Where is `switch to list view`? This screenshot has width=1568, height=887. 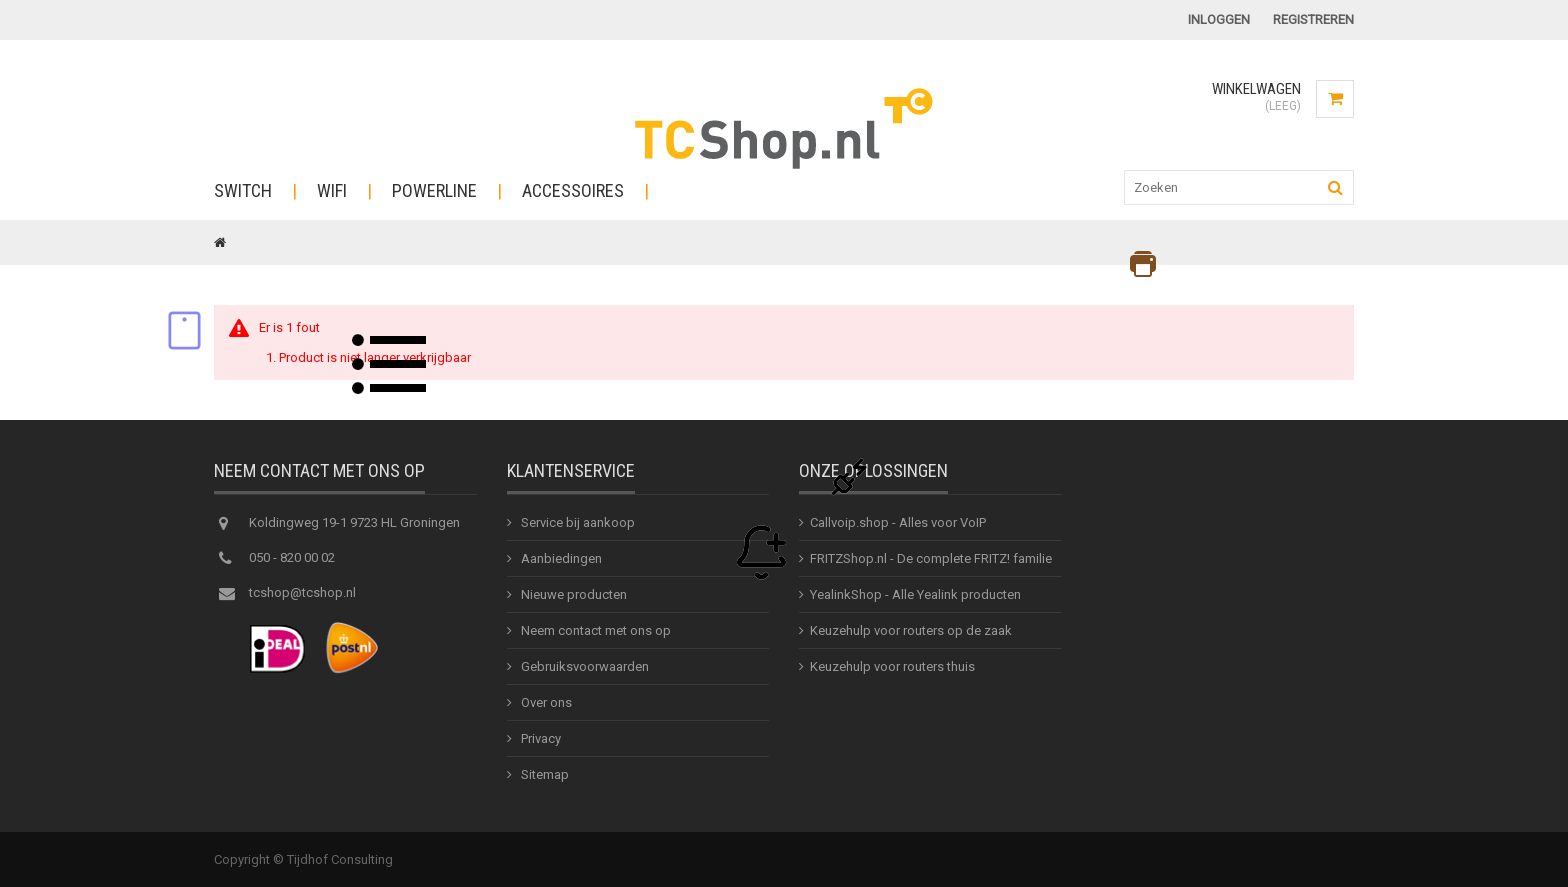 switch to list view is located at coordinates (390, 364).